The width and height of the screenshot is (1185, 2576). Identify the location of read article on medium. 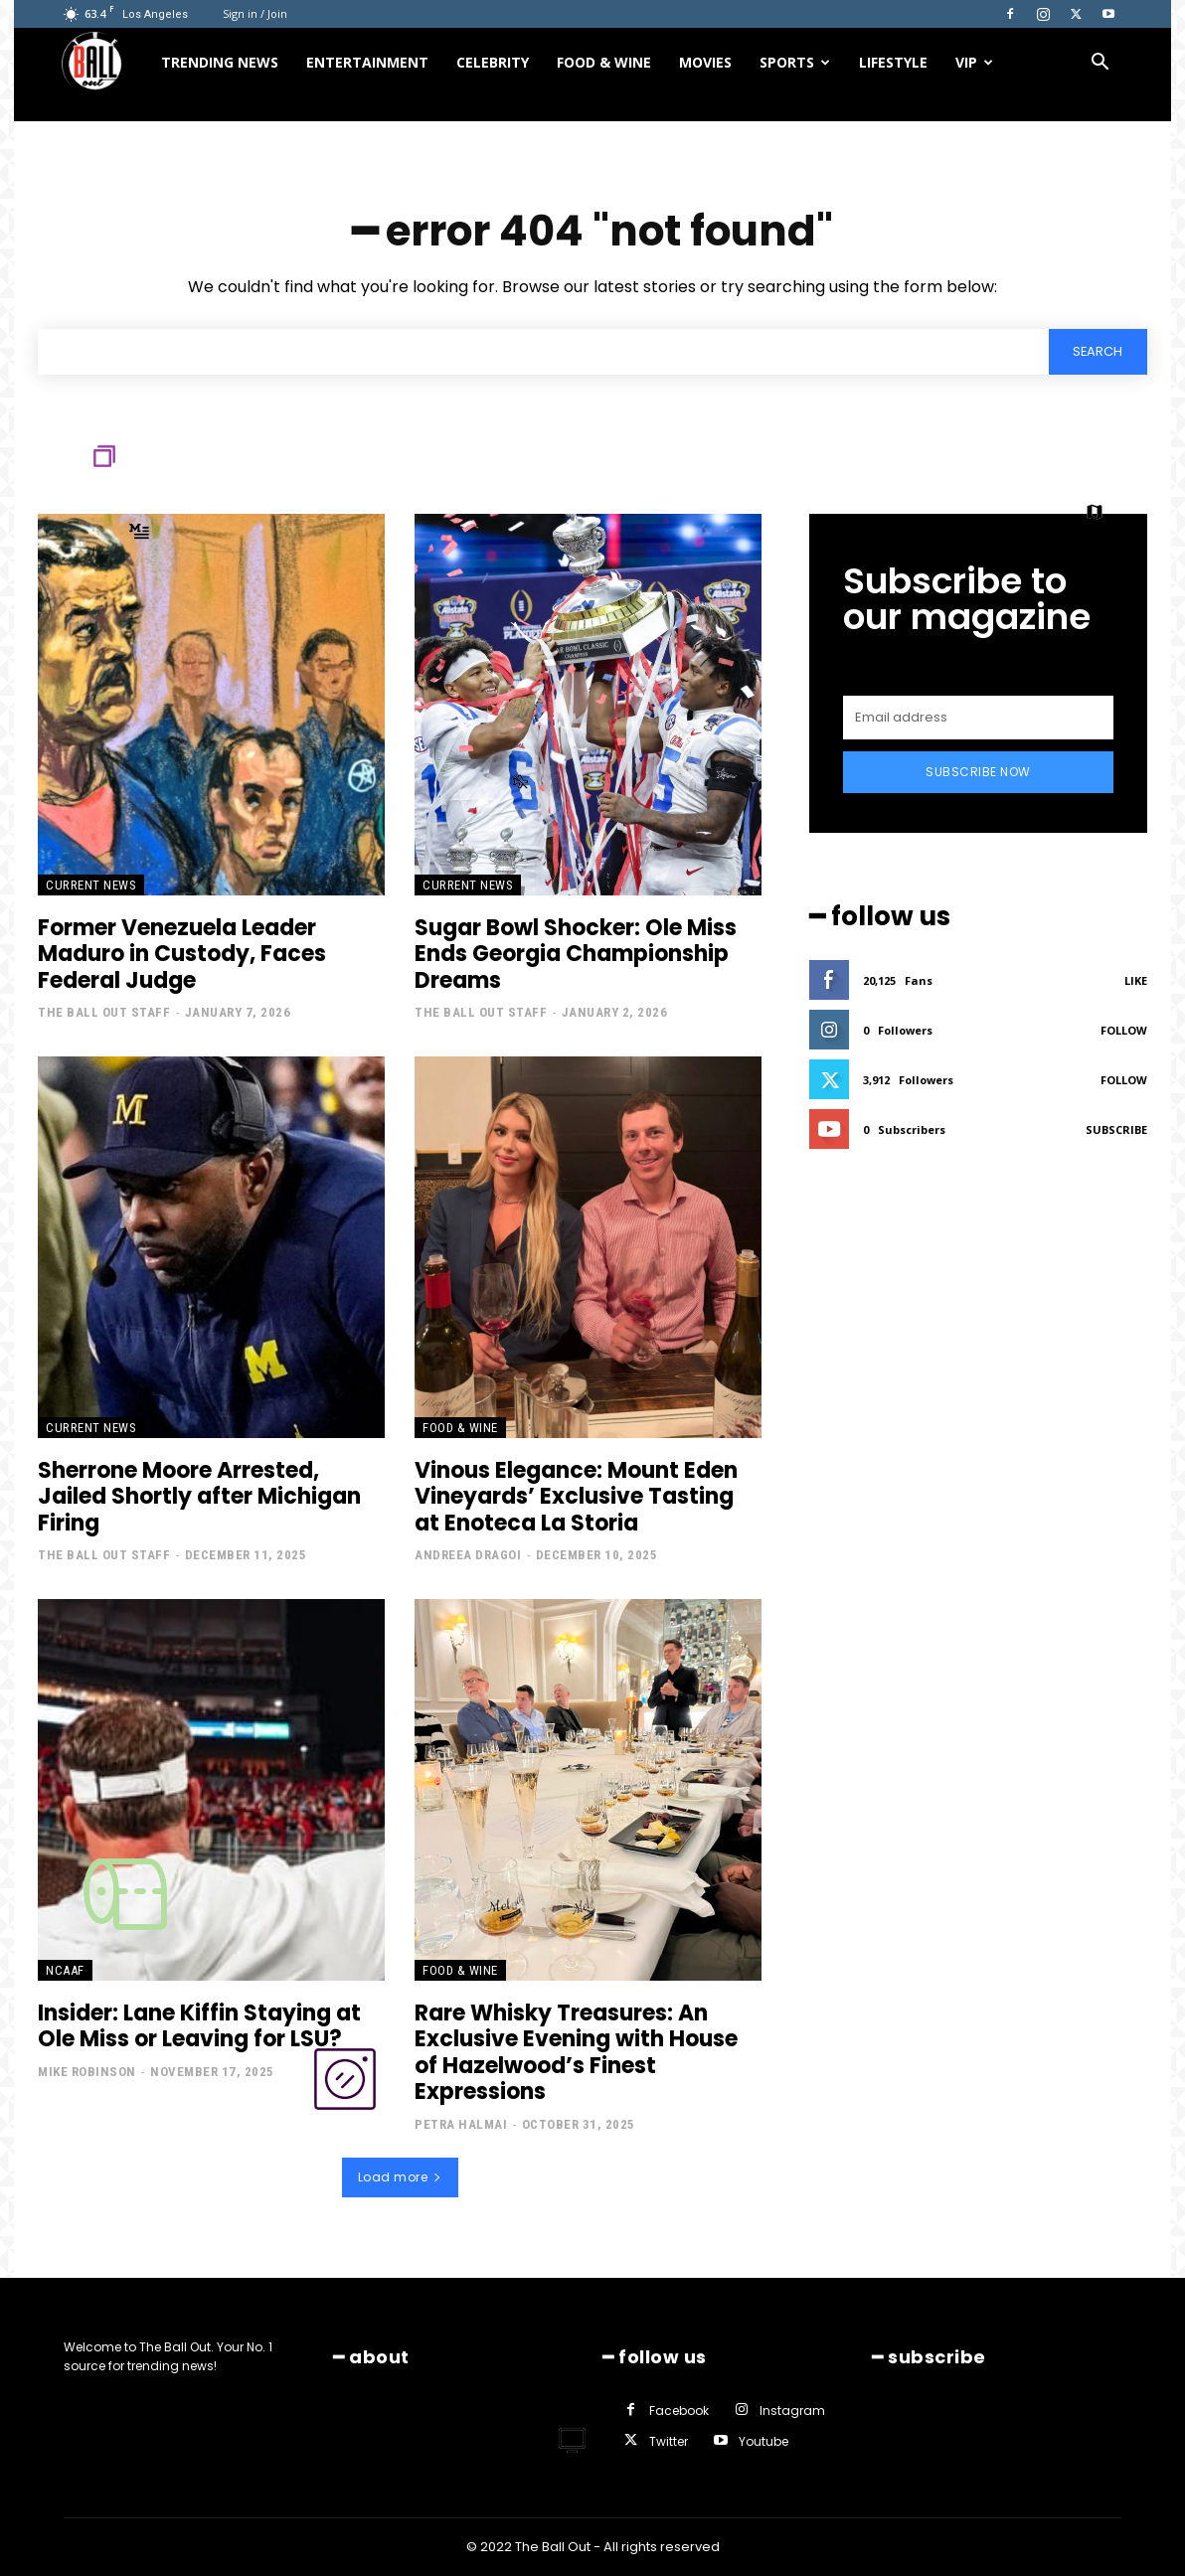
(139, 531).